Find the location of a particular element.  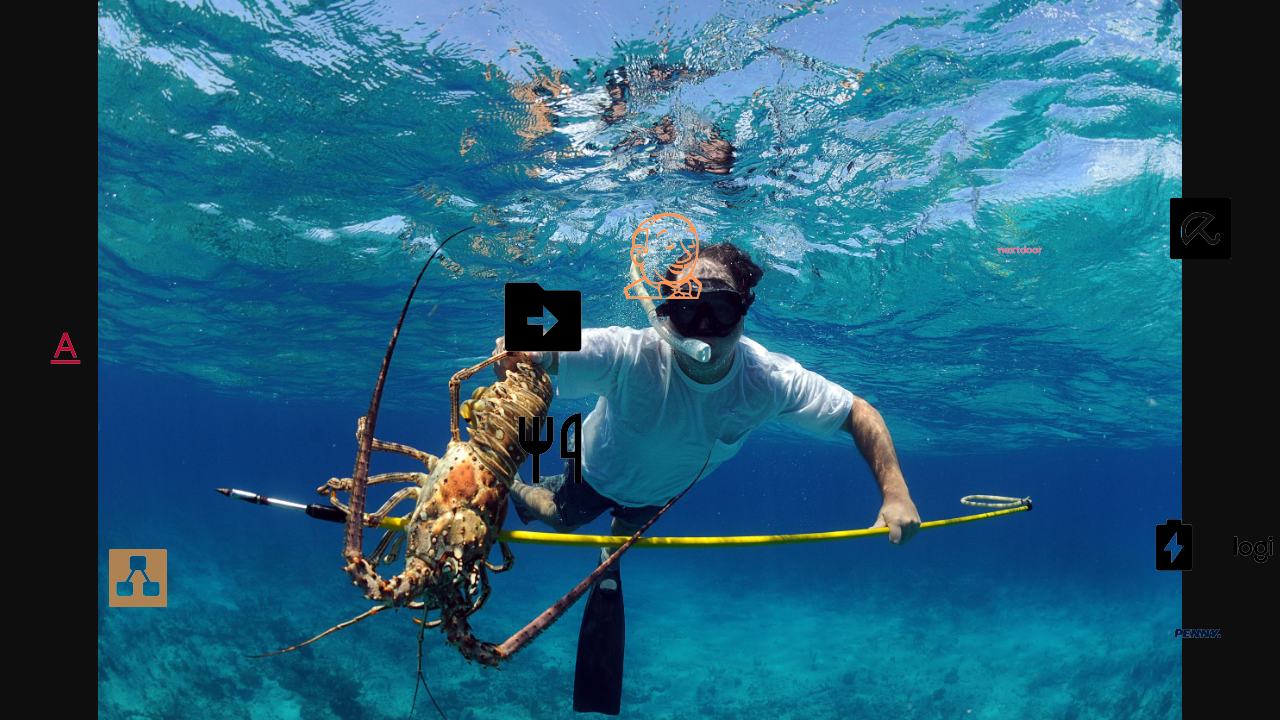

open diagrams.net application is located at coordinates (138, 578).